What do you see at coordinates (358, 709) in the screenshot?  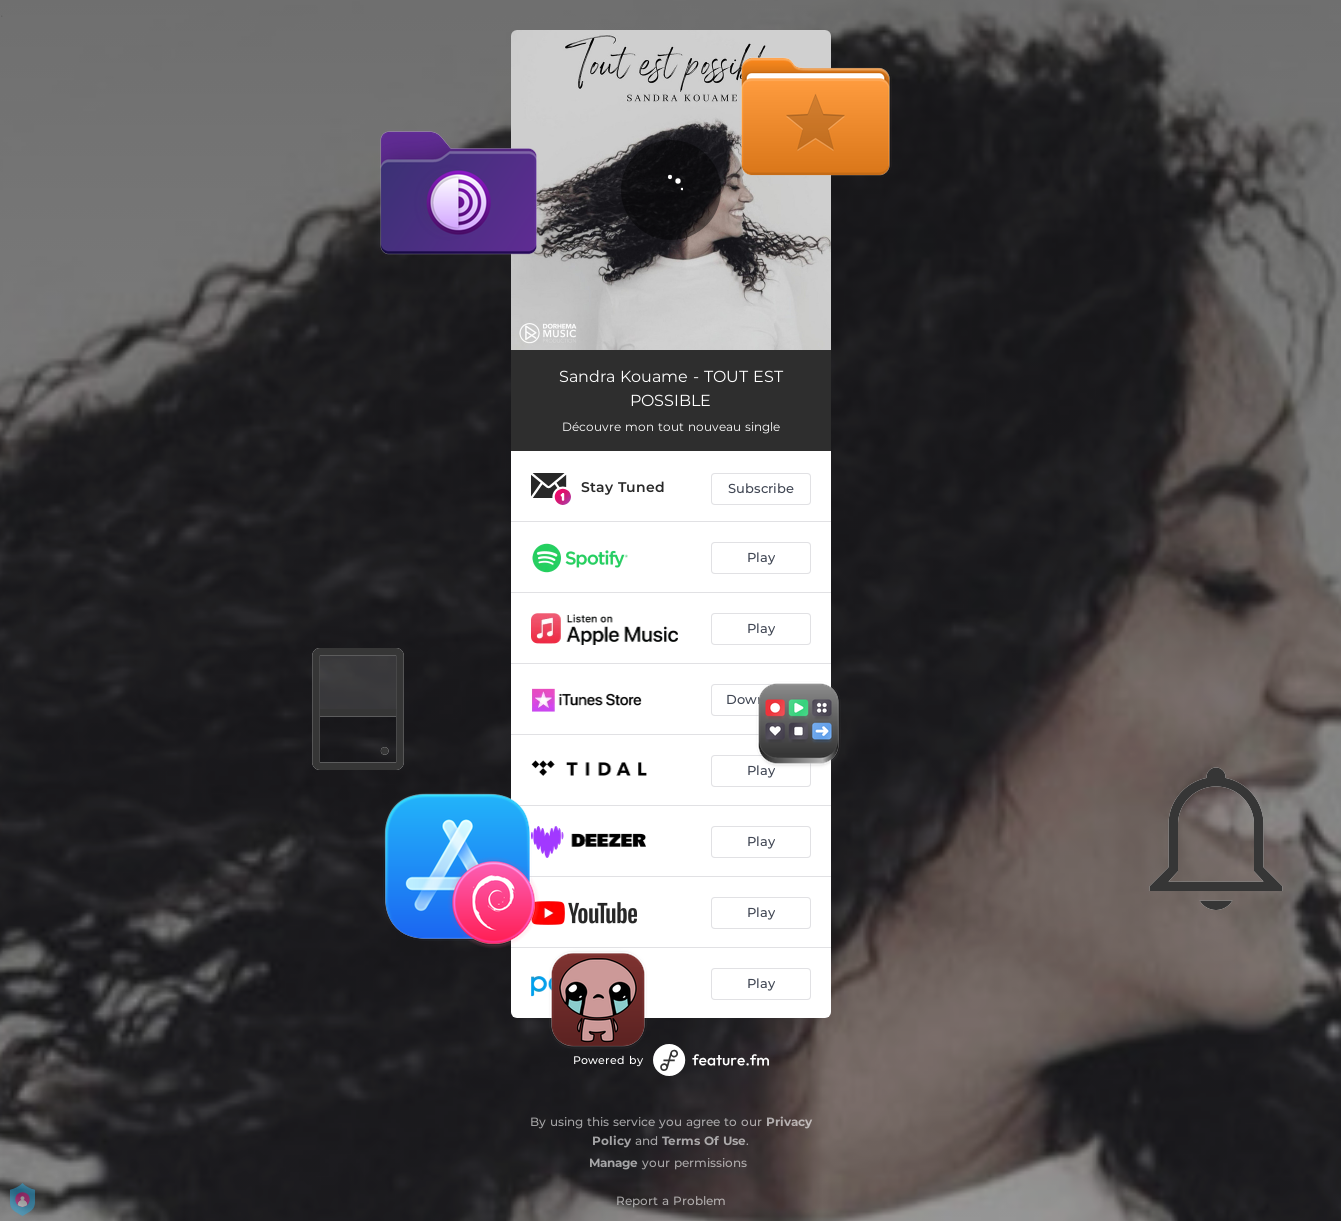 I see `scan a document or image` at bounding box center [358, 709].